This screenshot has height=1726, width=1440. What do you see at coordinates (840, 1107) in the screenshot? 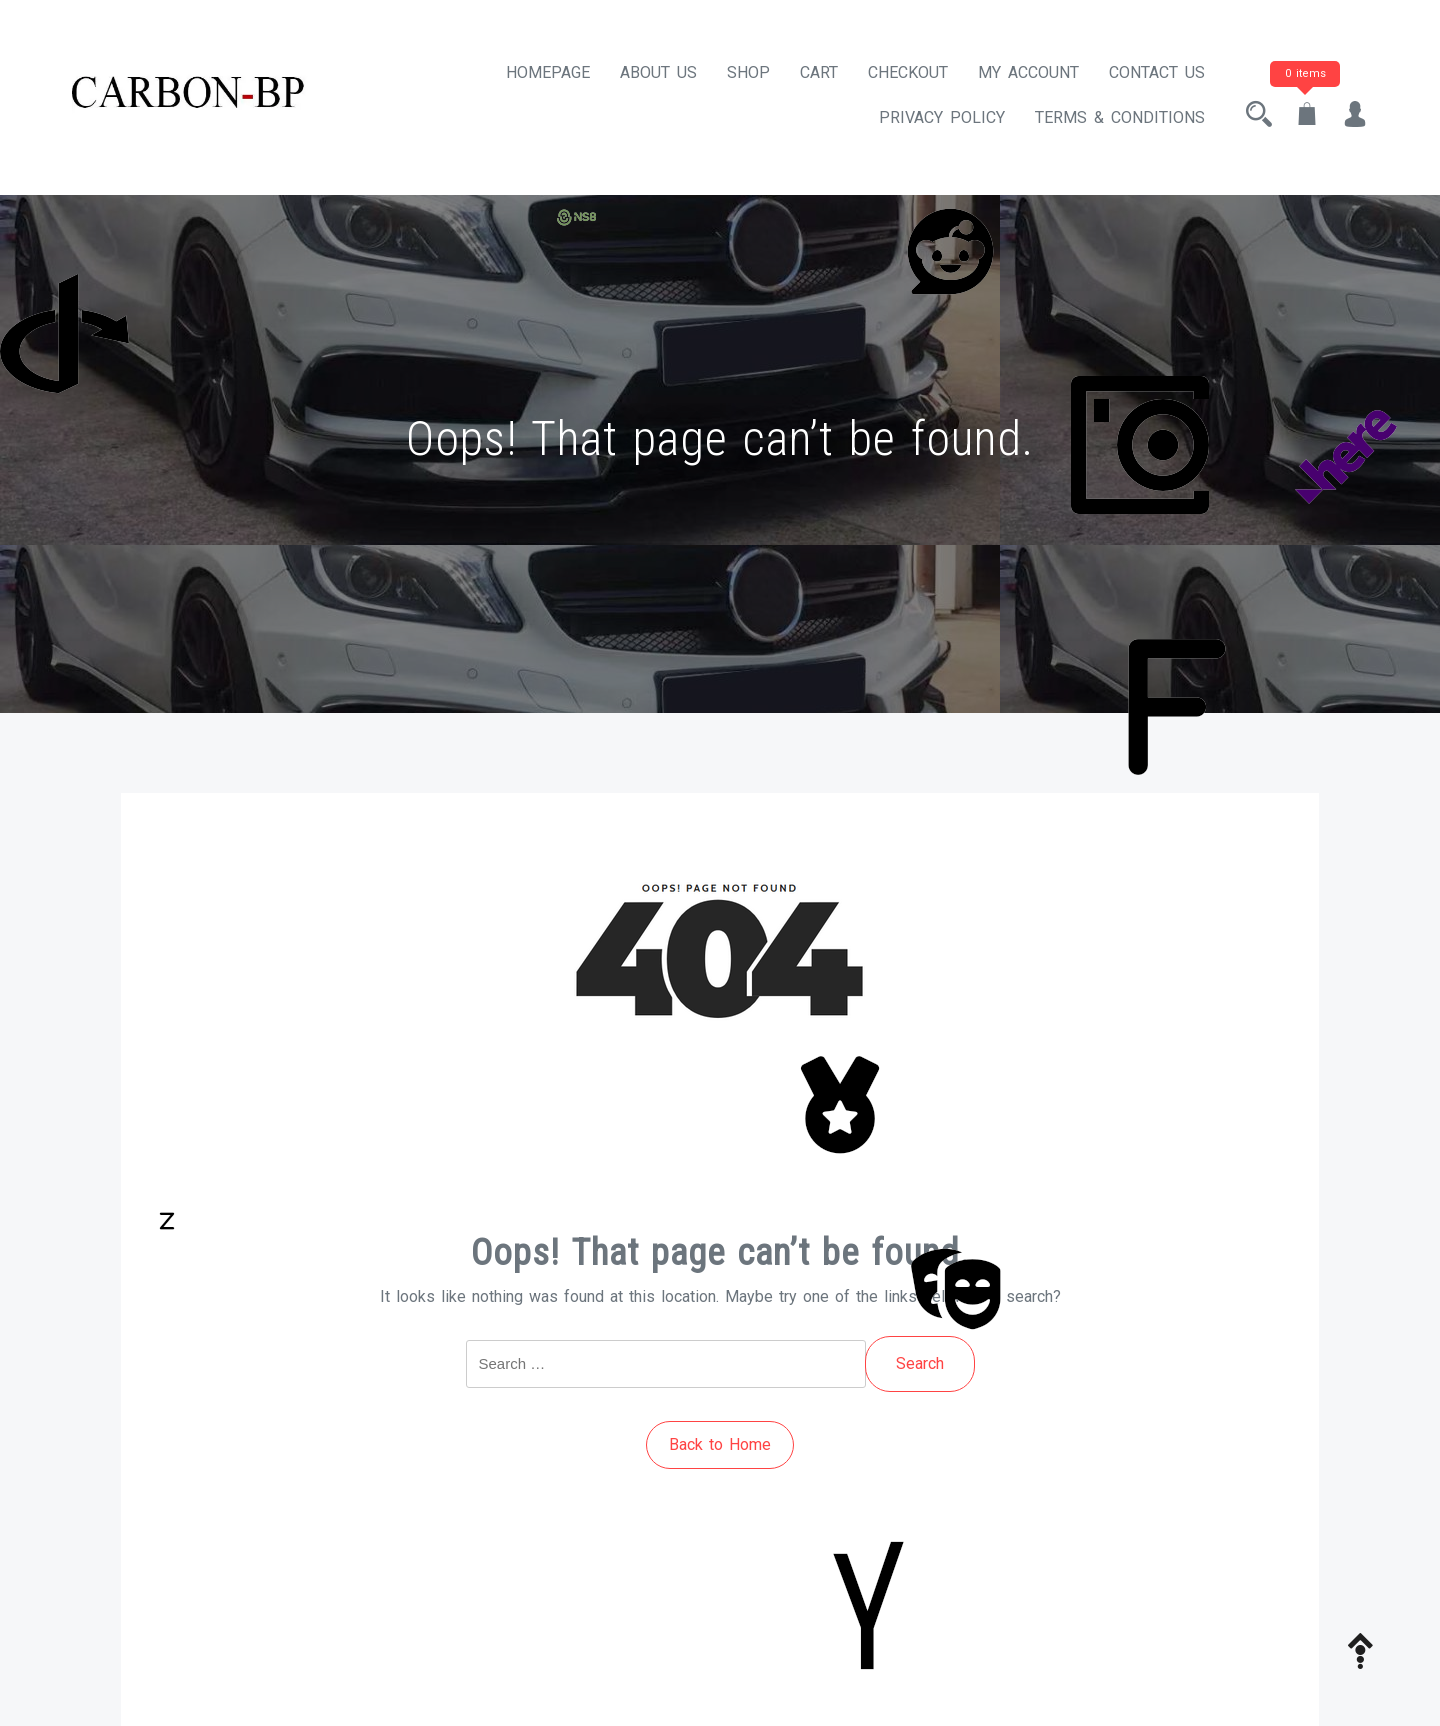
I see `view achievements or awards` at bounding box center [840, 1107].